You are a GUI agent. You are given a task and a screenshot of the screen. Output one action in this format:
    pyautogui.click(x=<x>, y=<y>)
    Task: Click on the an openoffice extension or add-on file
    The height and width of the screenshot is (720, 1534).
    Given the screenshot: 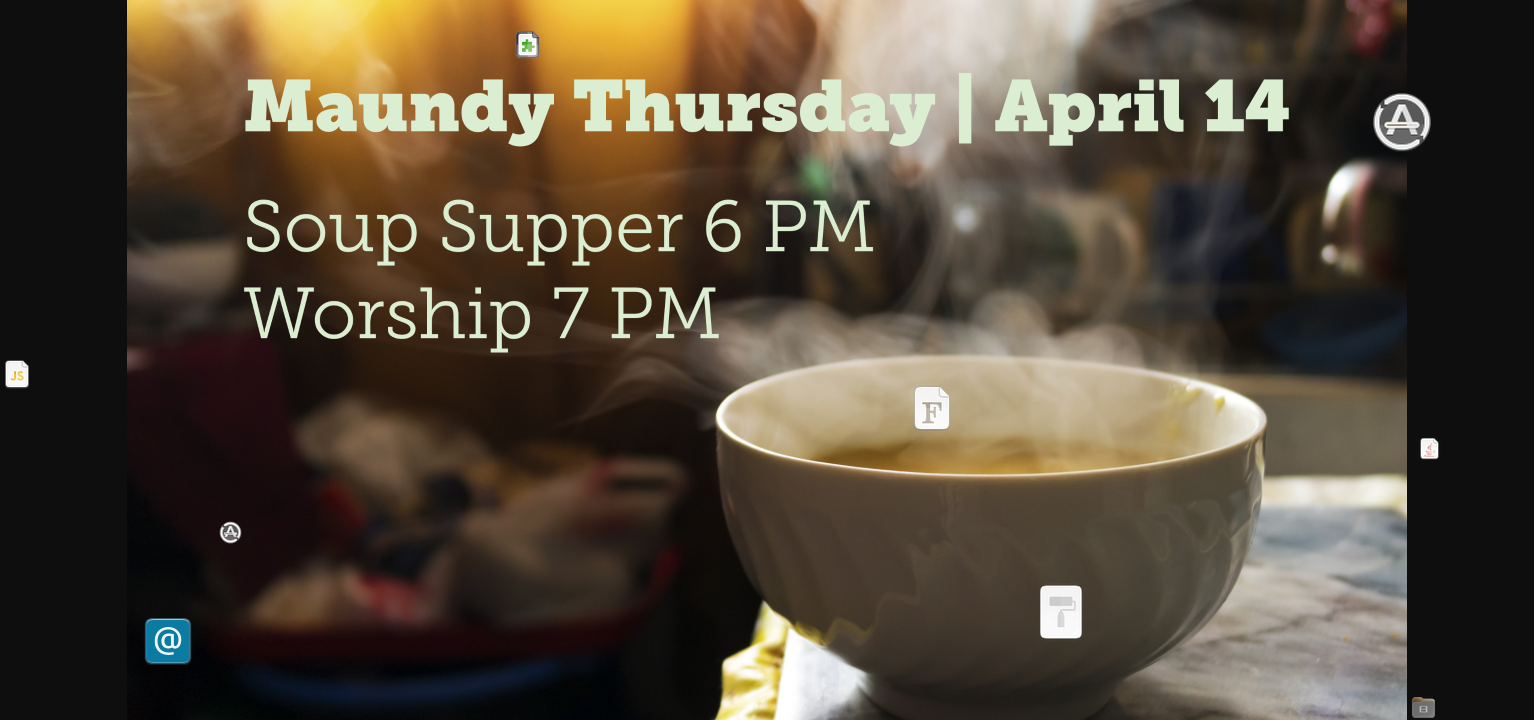 What is the action you would take?
    pyautogui.click(x=527, y=44)
    